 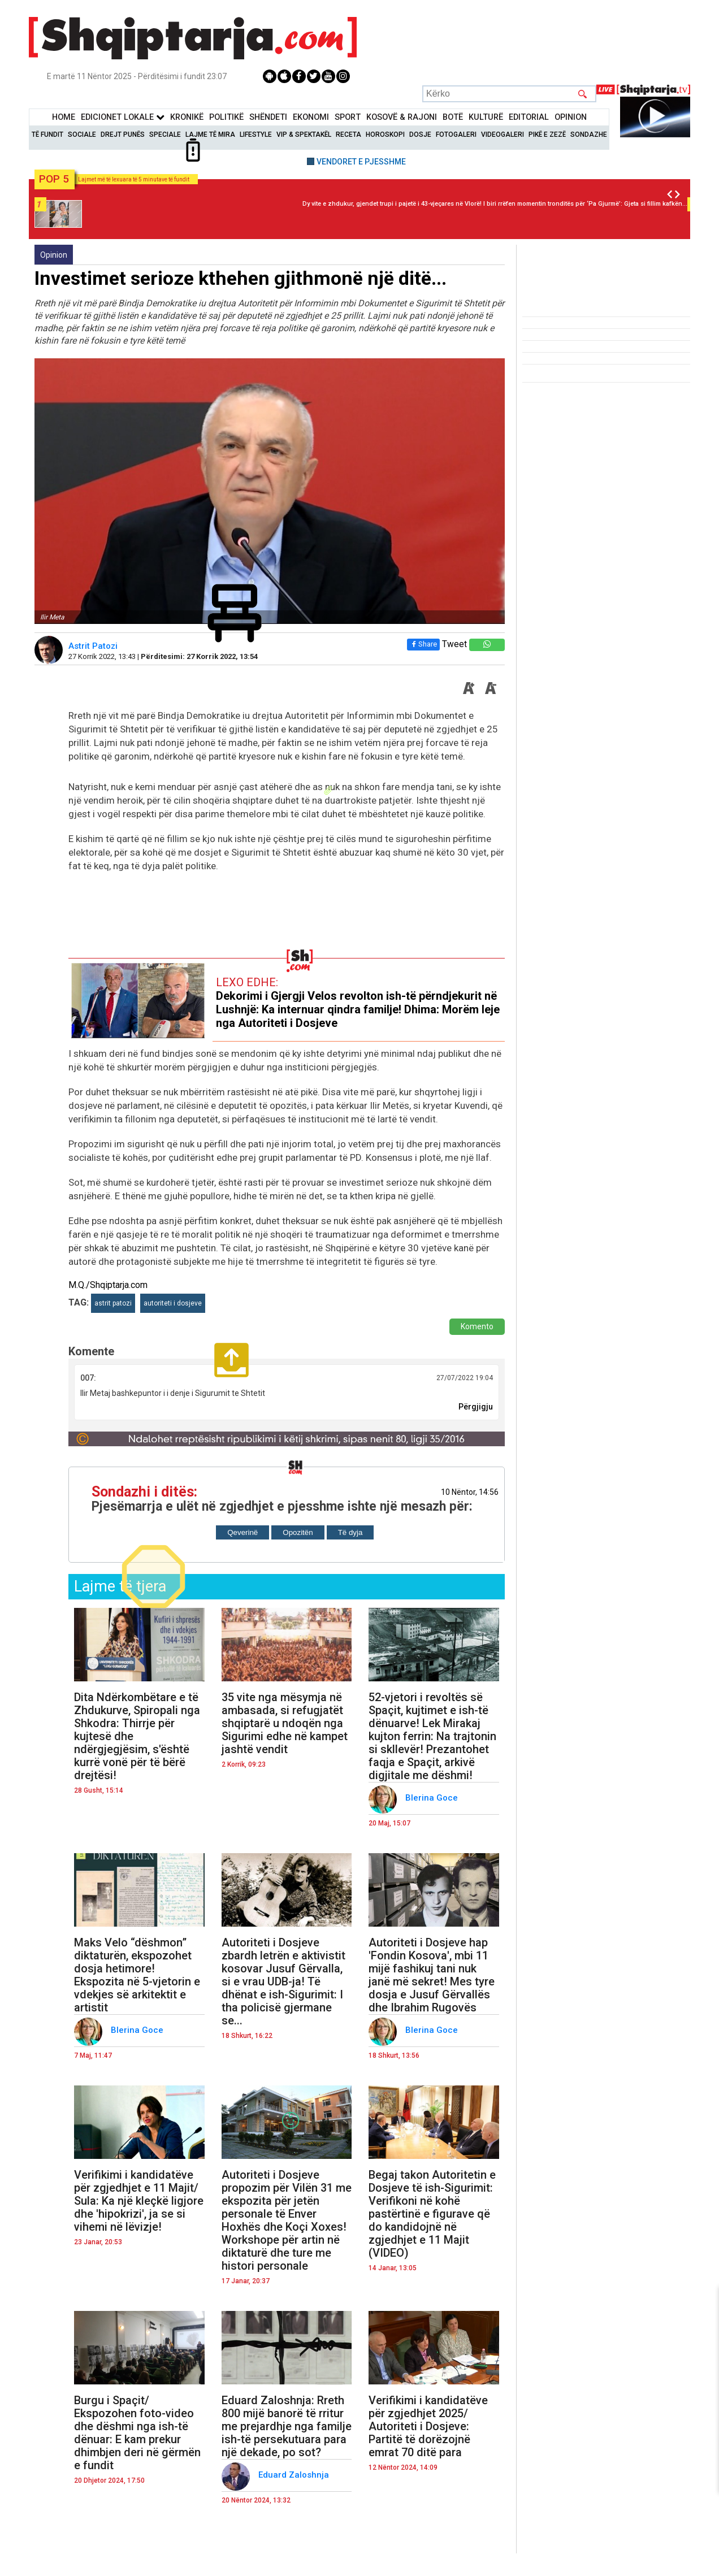 I want to click on stop or halt action indicator, so click(x=153, y=1576).